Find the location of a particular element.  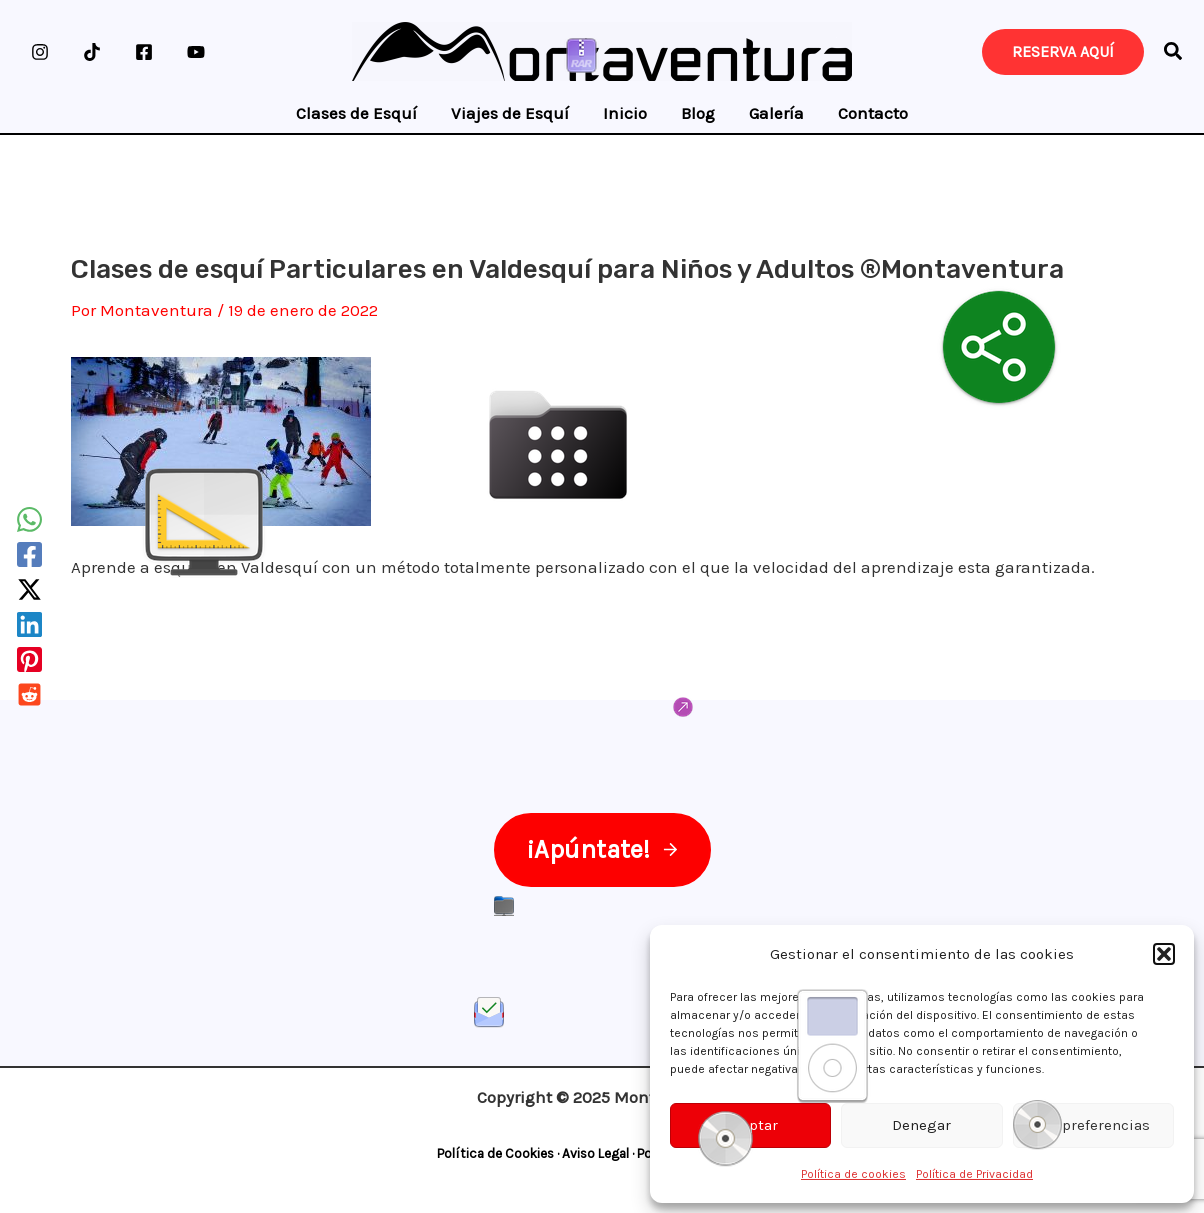

access display settings and screen configuration is located at coordinates (204, 521).